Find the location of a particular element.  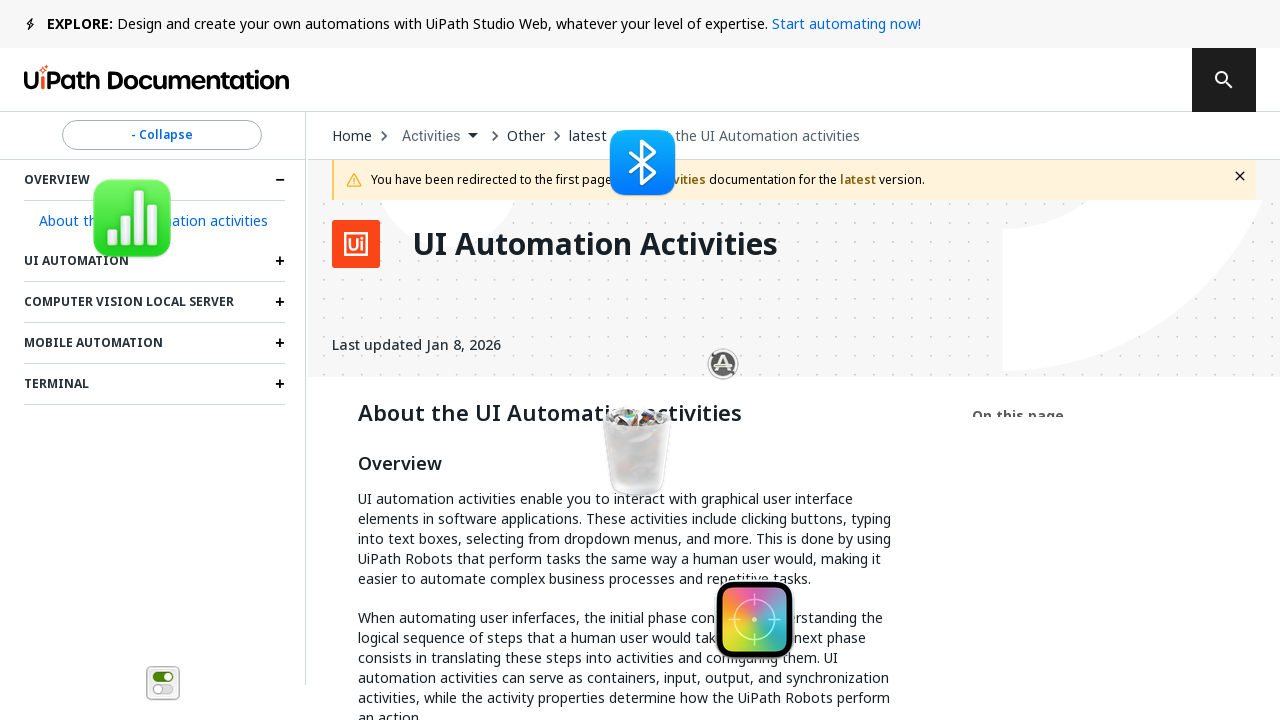

open bluetooth file exchange app is located at coordinates (642, 162).